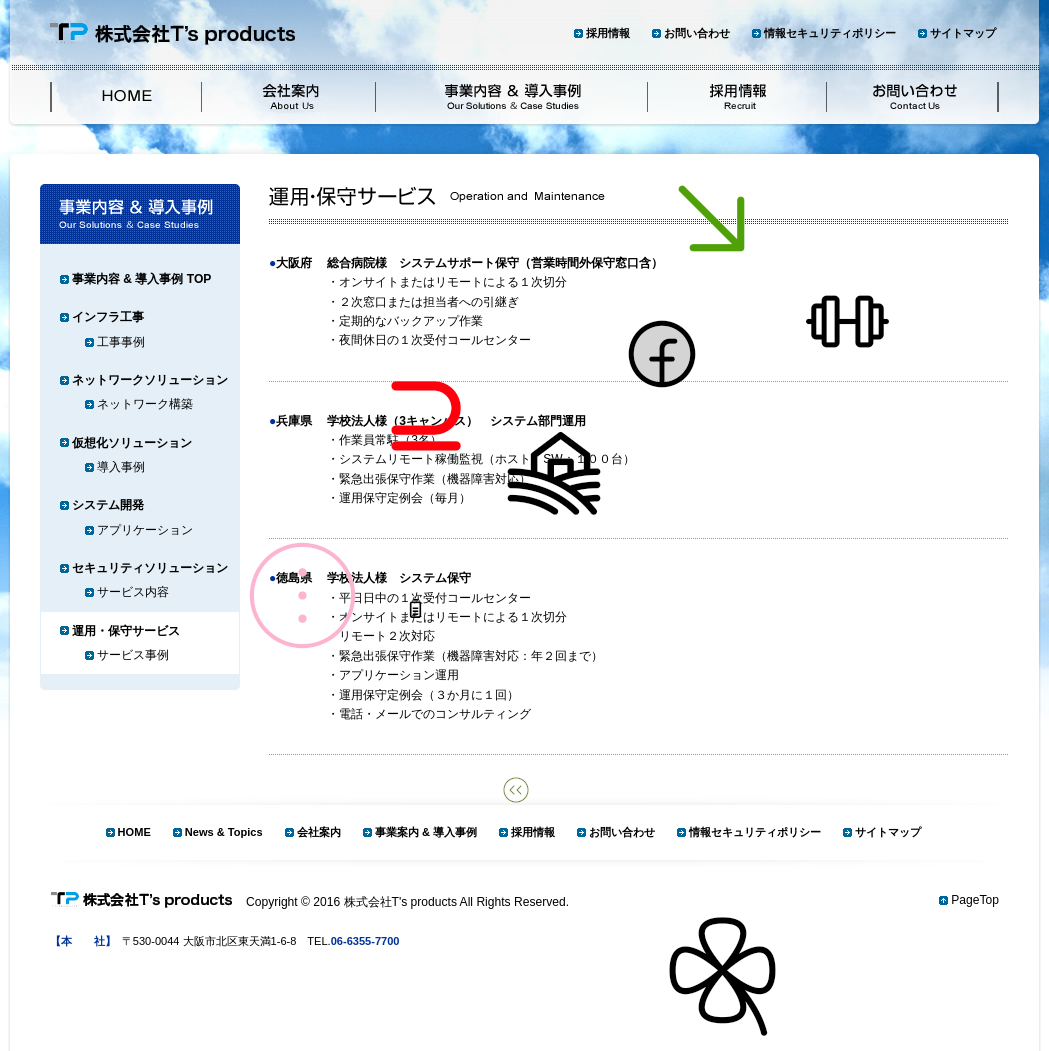  I want to click on indicates a superset relationship in mathematical notation, so click(424, 417).